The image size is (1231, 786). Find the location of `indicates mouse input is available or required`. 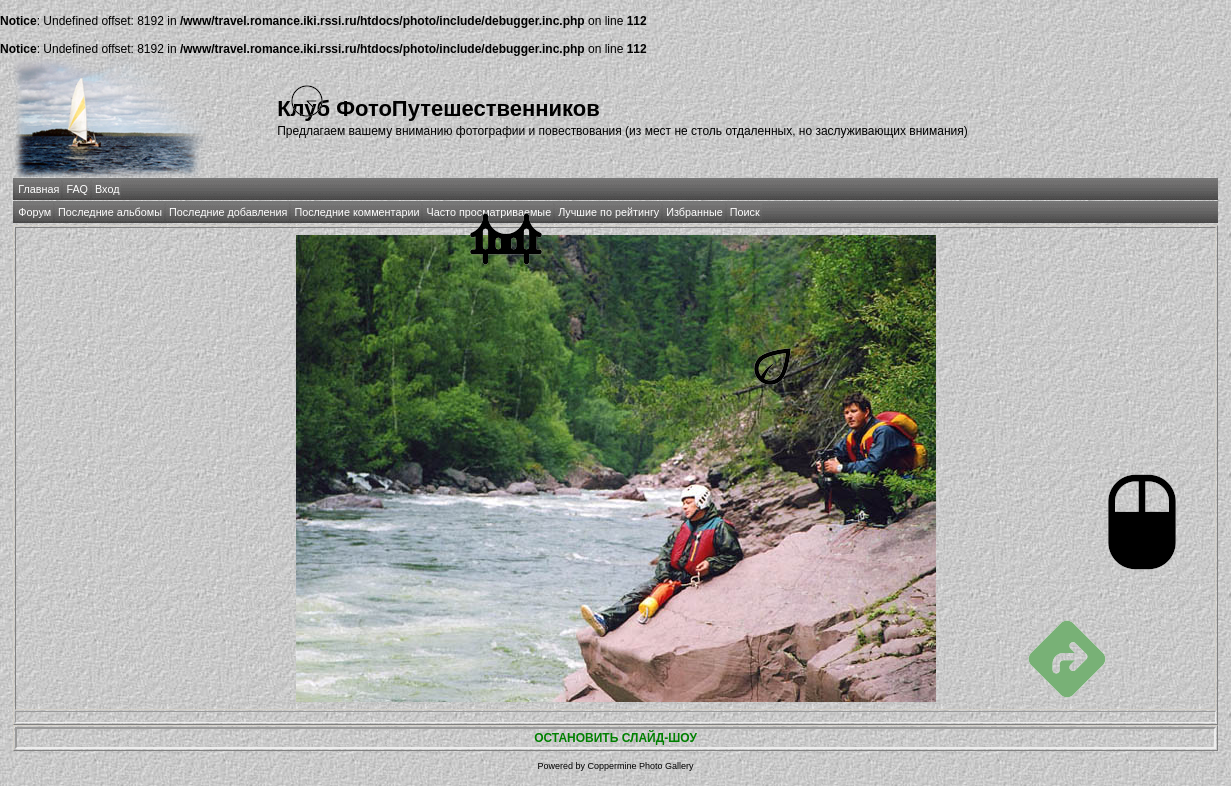

indicates mouse input is available or required is located at coordinates (1142, 522).